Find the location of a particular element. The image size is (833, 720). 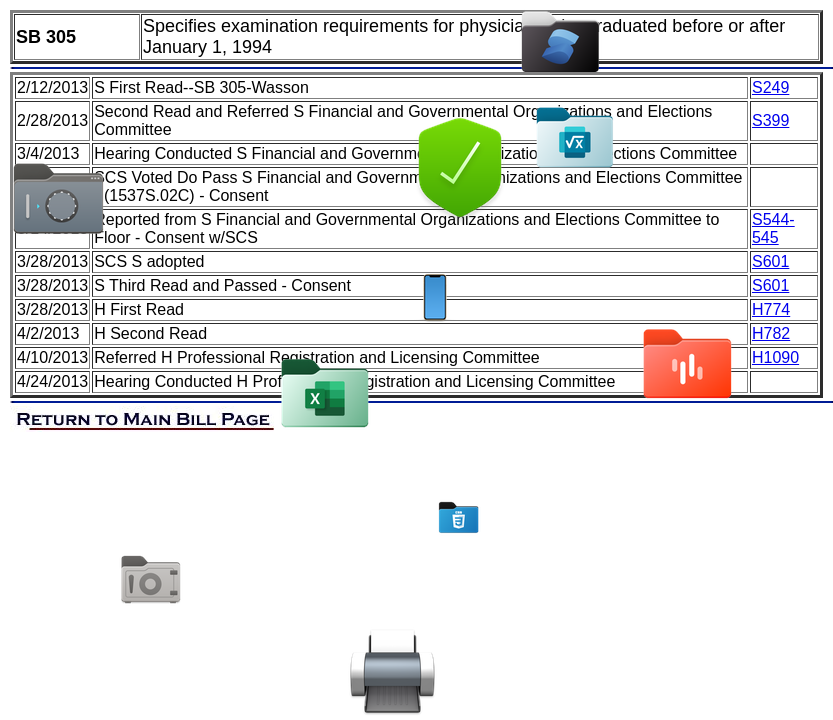

iPhone XR device icon is located at coordinates (435, 298).